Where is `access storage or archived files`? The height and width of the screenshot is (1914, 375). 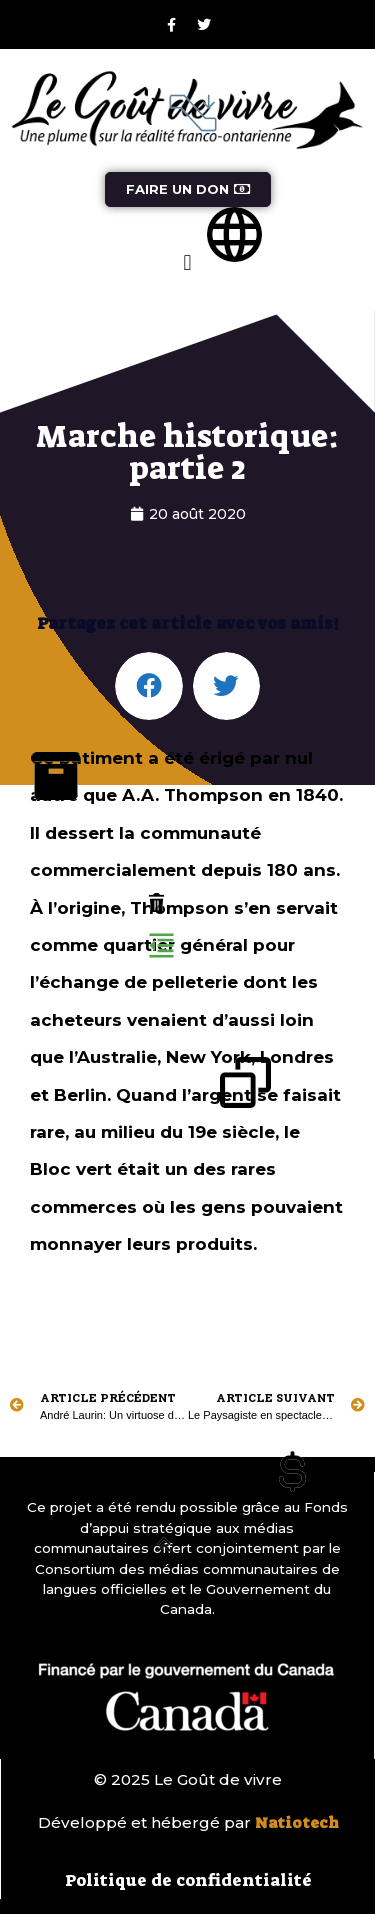 access storage or archived files is located at coordinates (56, 776).